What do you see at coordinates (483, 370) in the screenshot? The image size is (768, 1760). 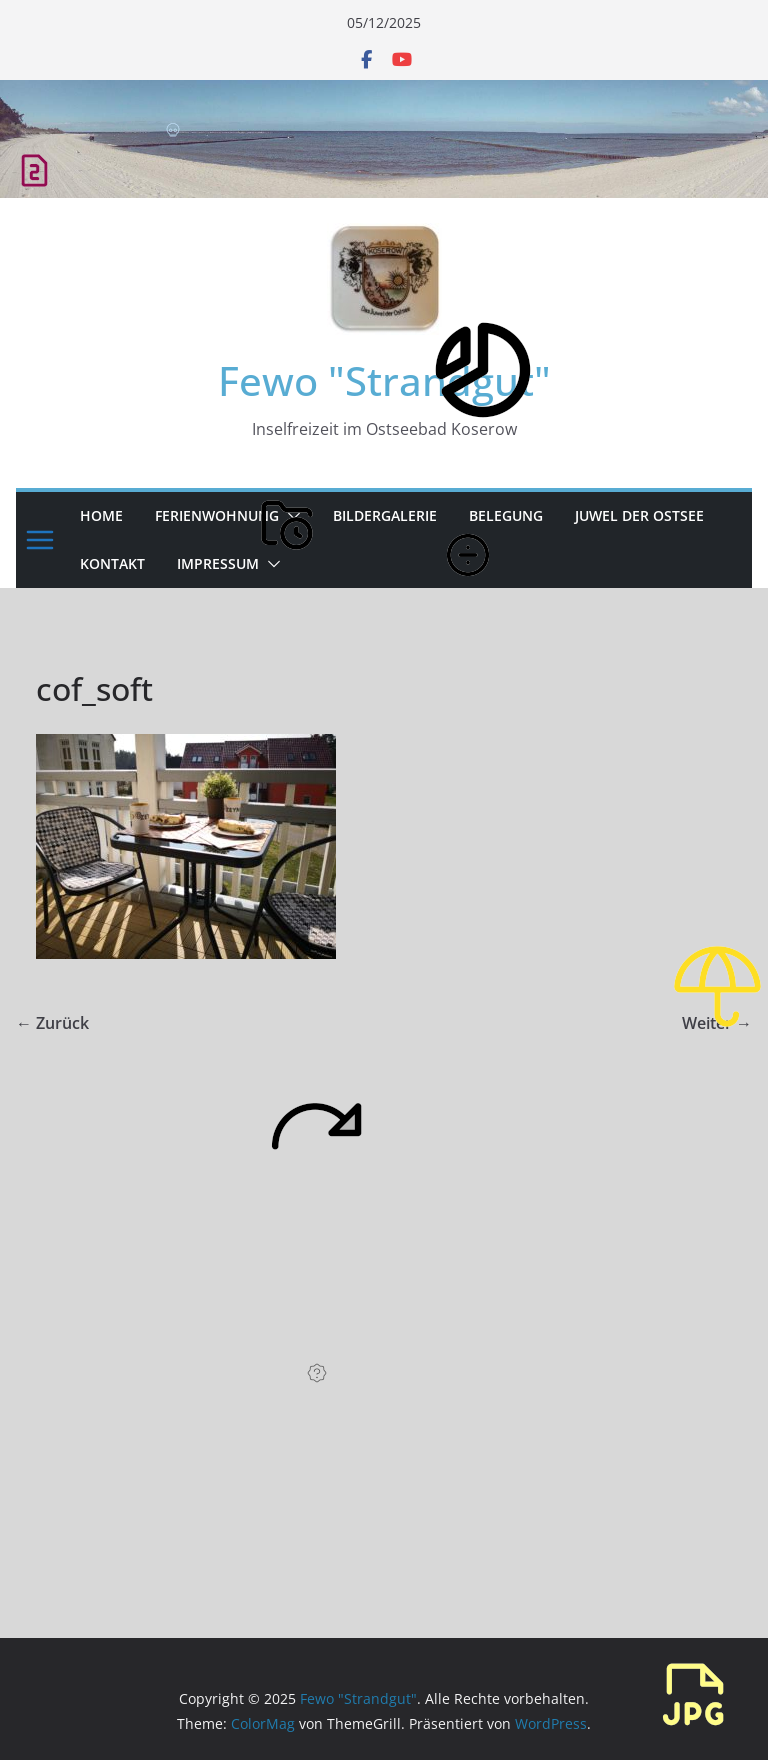 I see `view a segment of analytics data` at bounding box center [483, 370].